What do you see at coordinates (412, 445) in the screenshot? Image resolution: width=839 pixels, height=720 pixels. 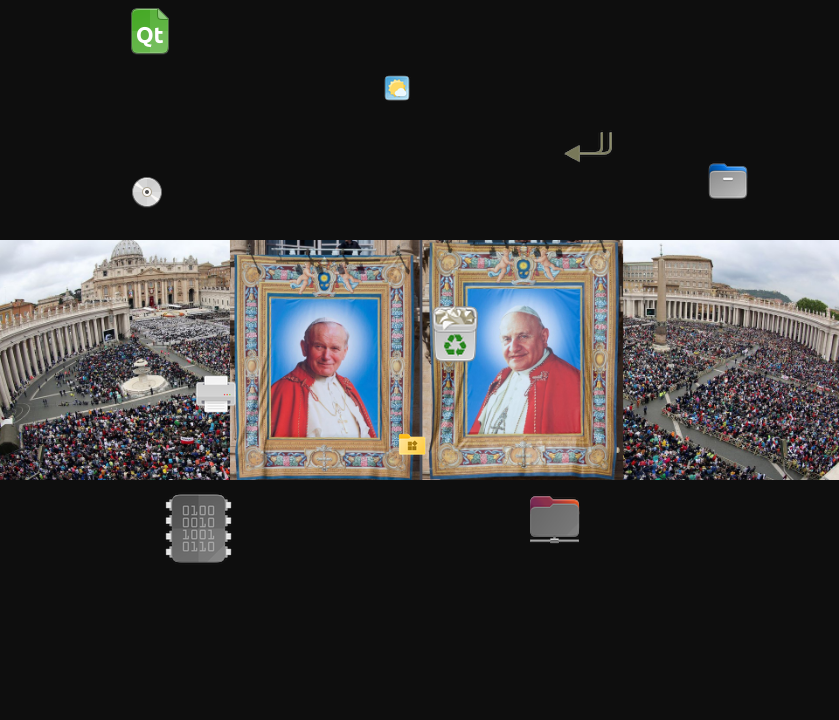 I see `open the apps folder` at bounding box center [412, 445].